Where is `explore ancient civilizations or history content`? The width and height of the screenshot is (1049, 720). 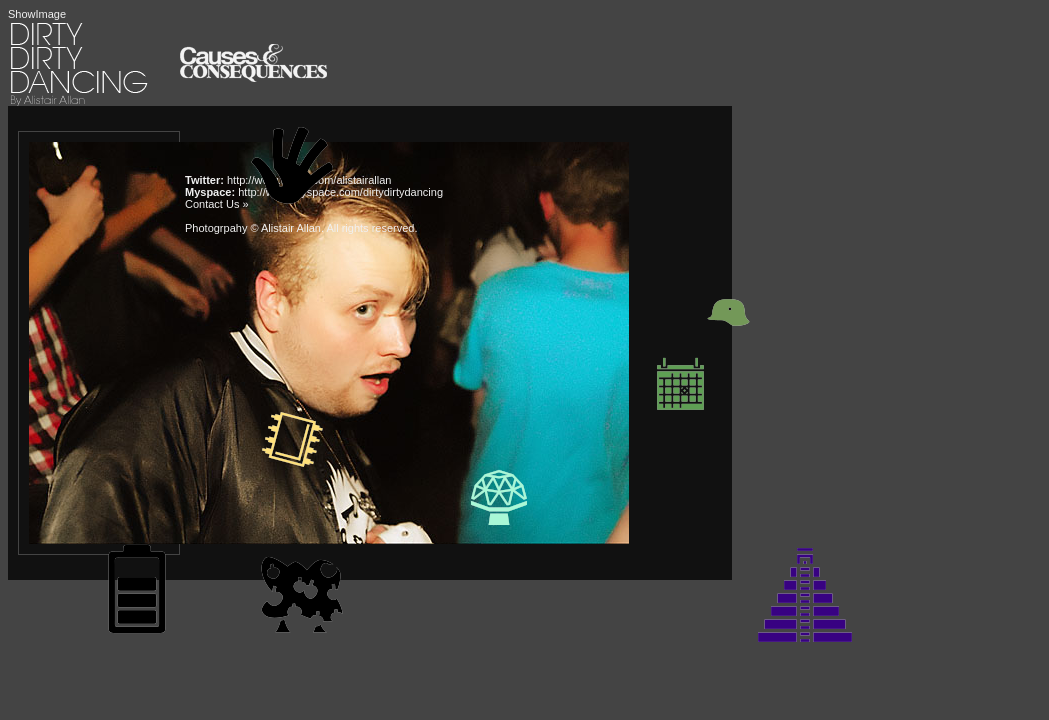
explore ancient civilizations or history content is located at coordinates (805, 595).